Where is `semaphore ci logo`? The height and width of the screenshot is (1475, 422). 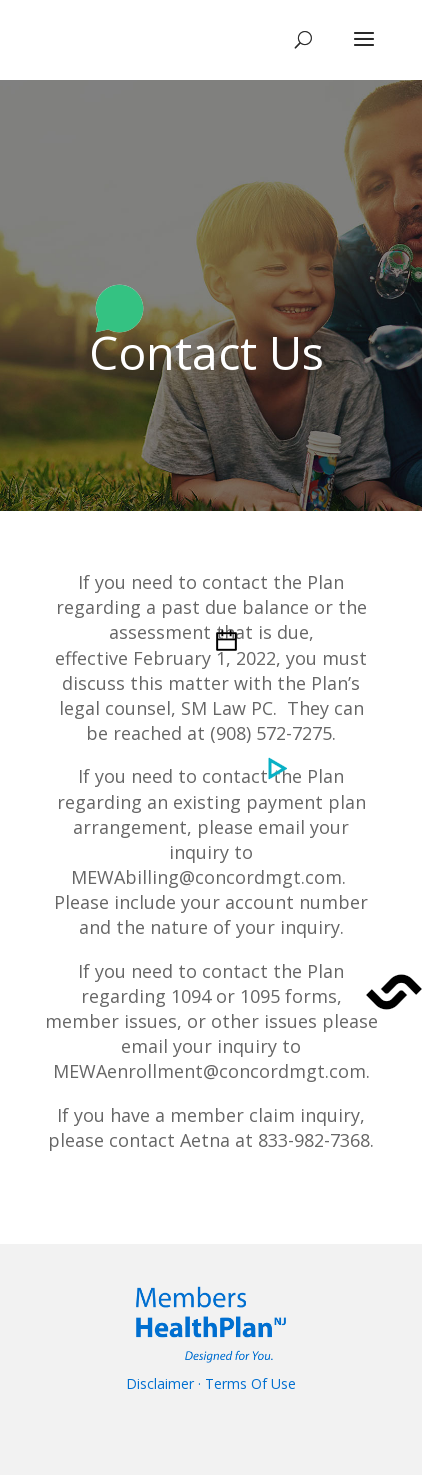 semaphore ci logo is located at coordinates (394, 992).